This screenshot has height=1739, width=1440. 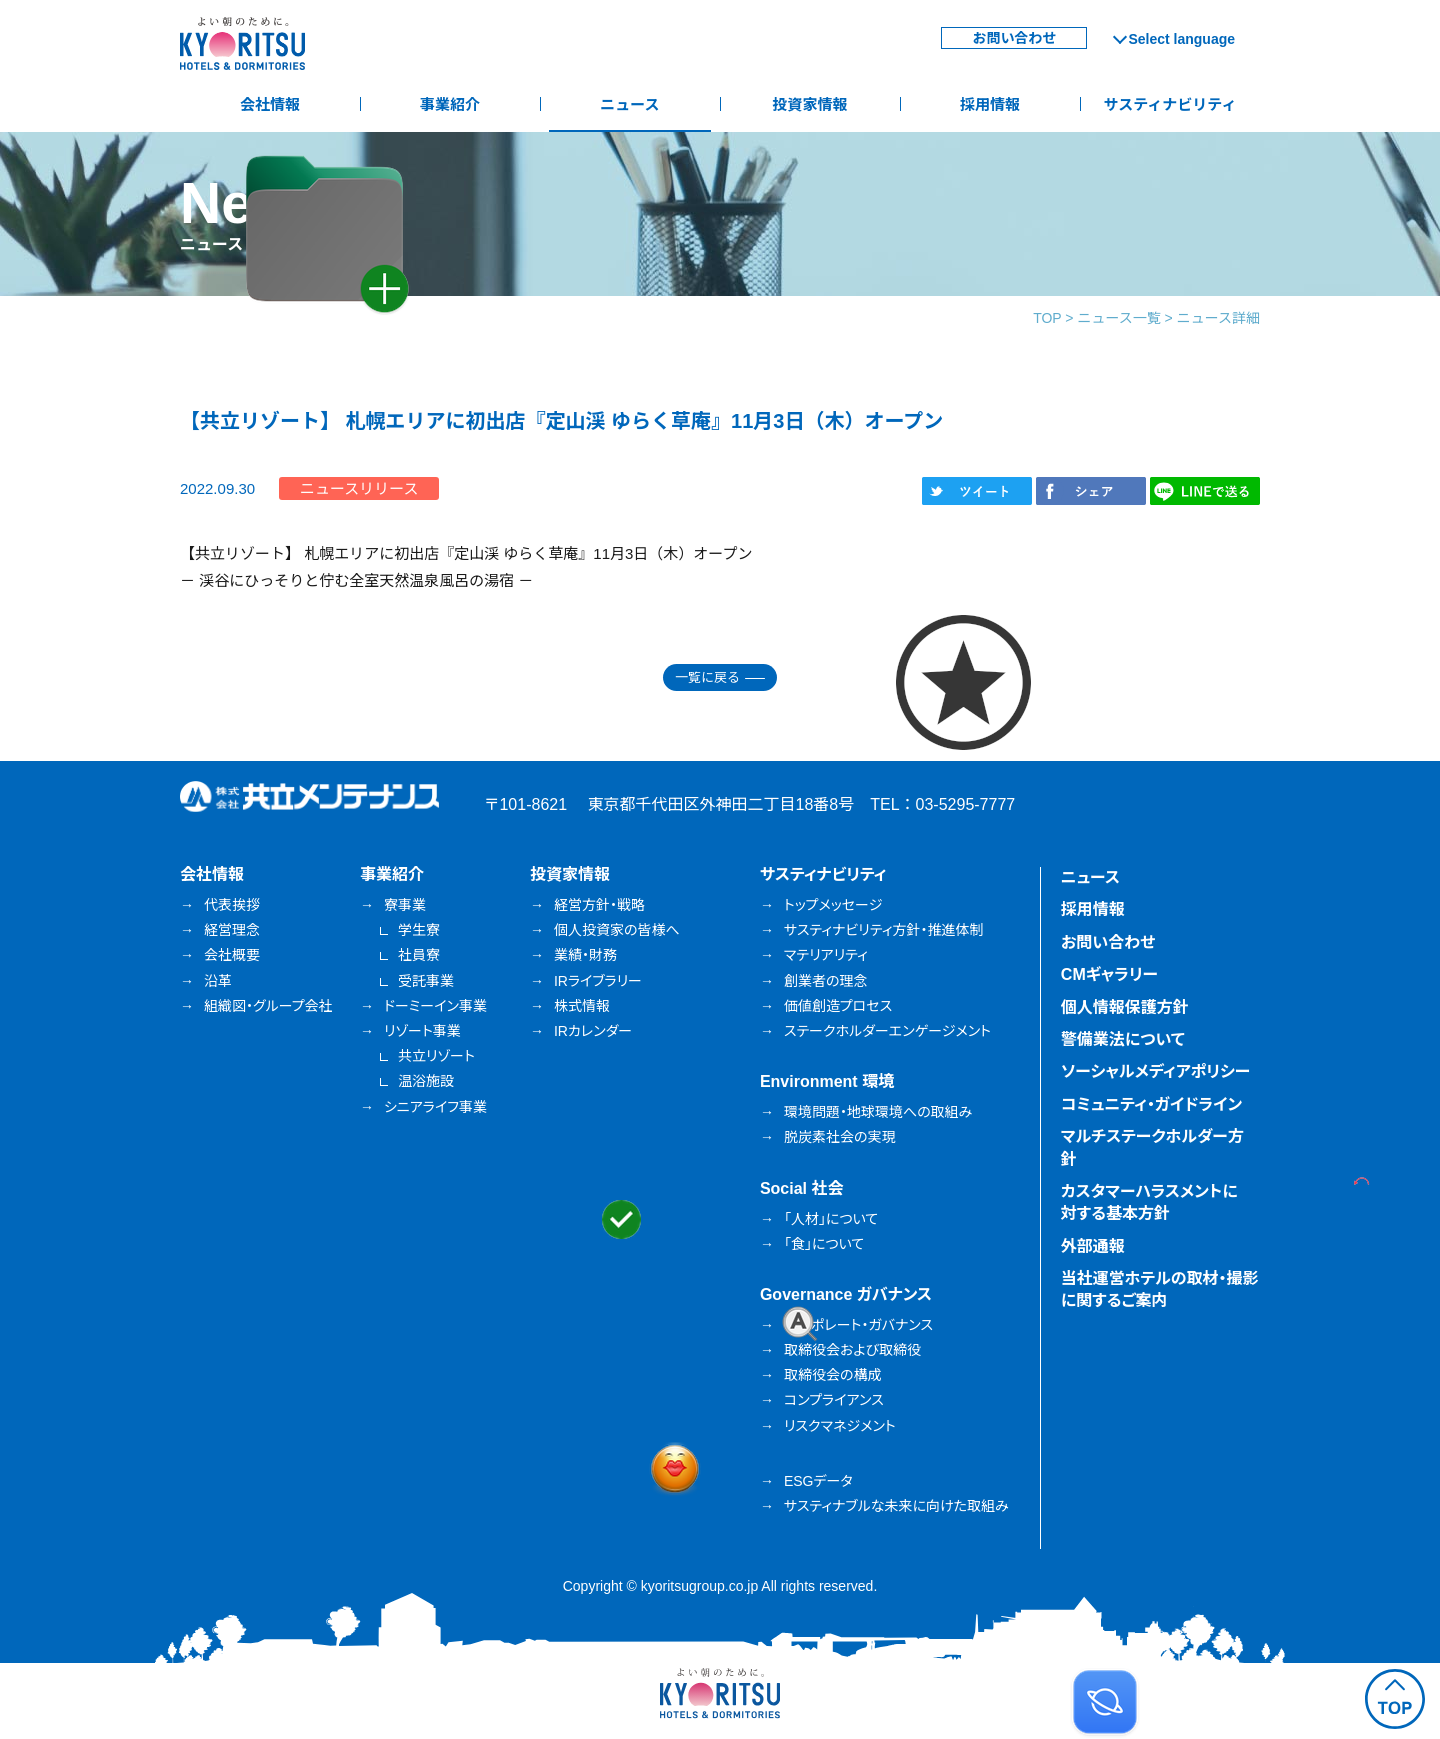 What do you see at coordinates (621, 1219) in the screenshot?
I see `confirm or accept an action` at bounding box center [621, 1219].